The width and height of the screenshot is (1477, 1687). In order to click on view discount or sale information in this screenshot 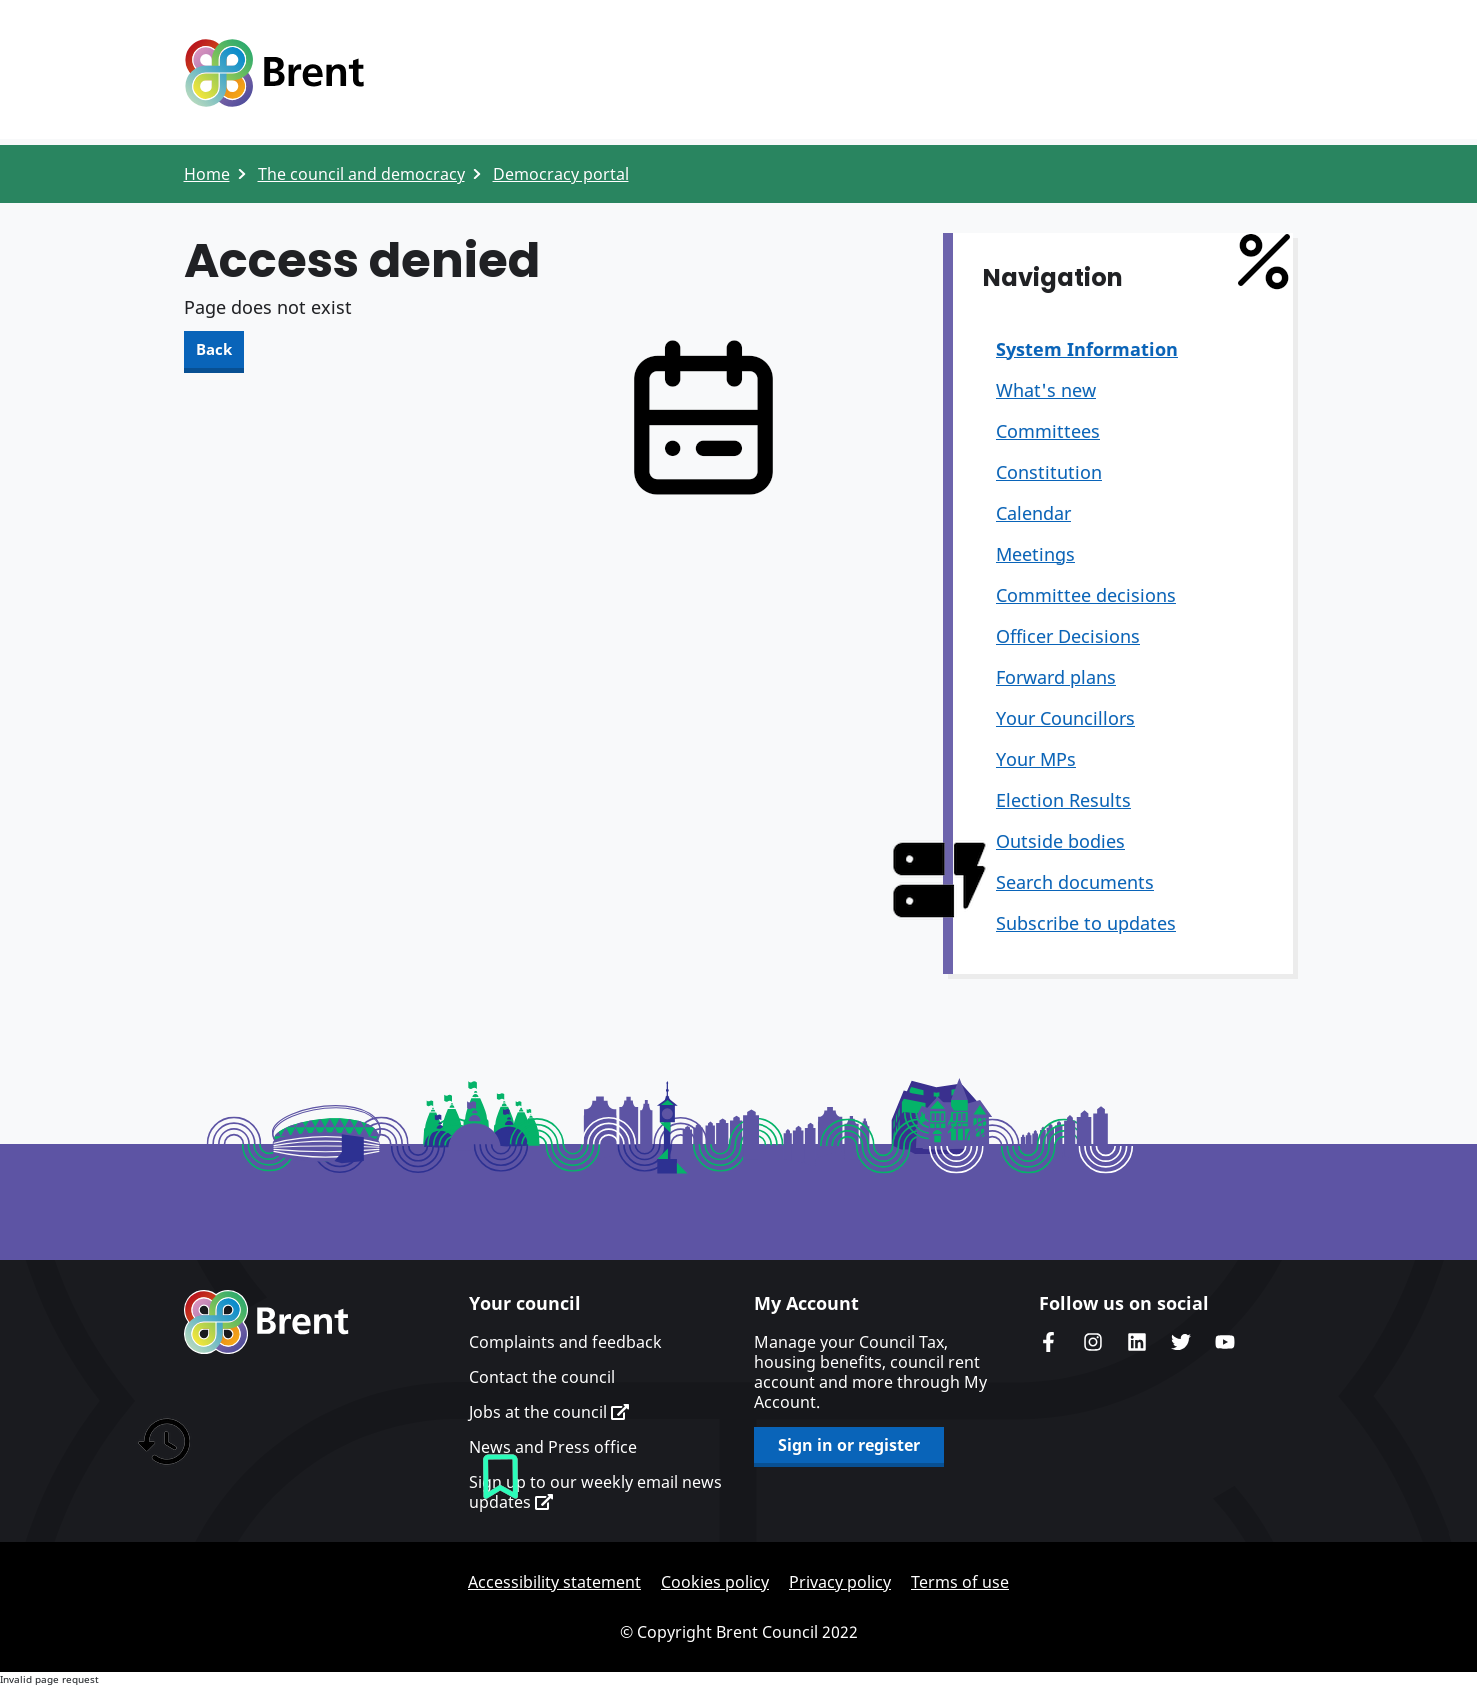, I will do `click(1264, 260)`.